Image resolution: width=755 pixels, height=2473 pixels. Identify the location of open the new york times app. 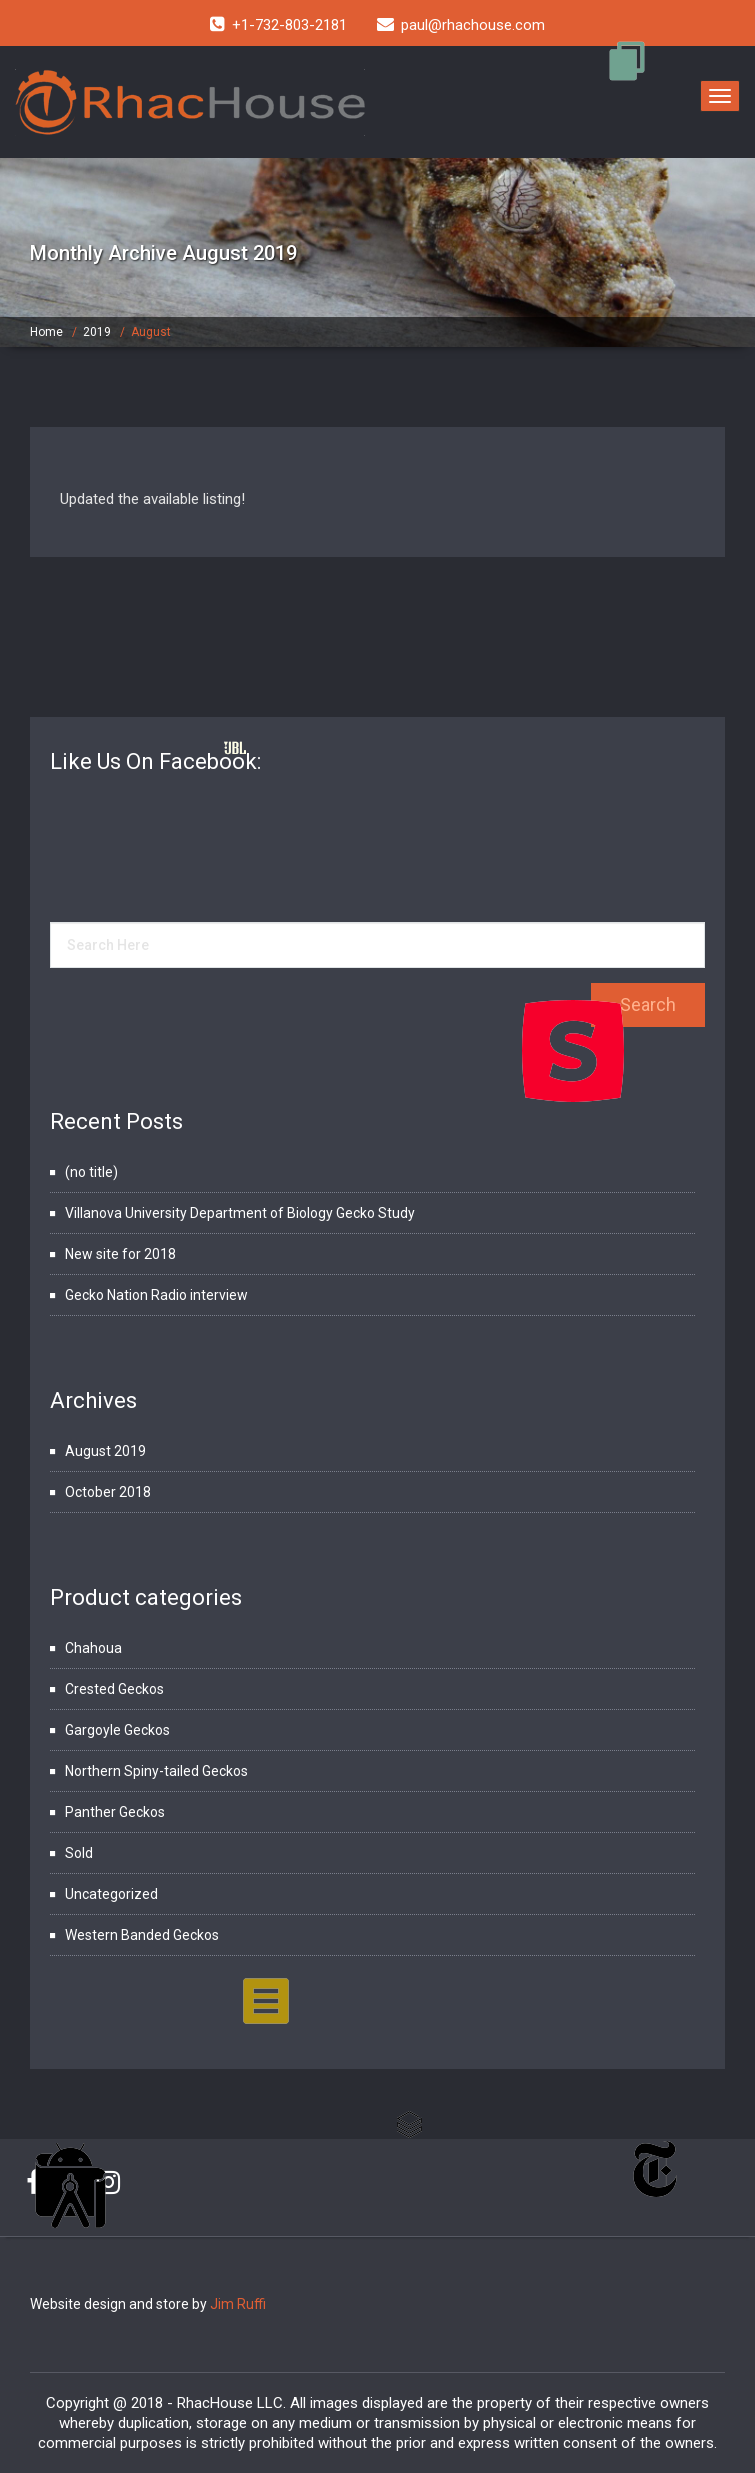
(655, 2169).